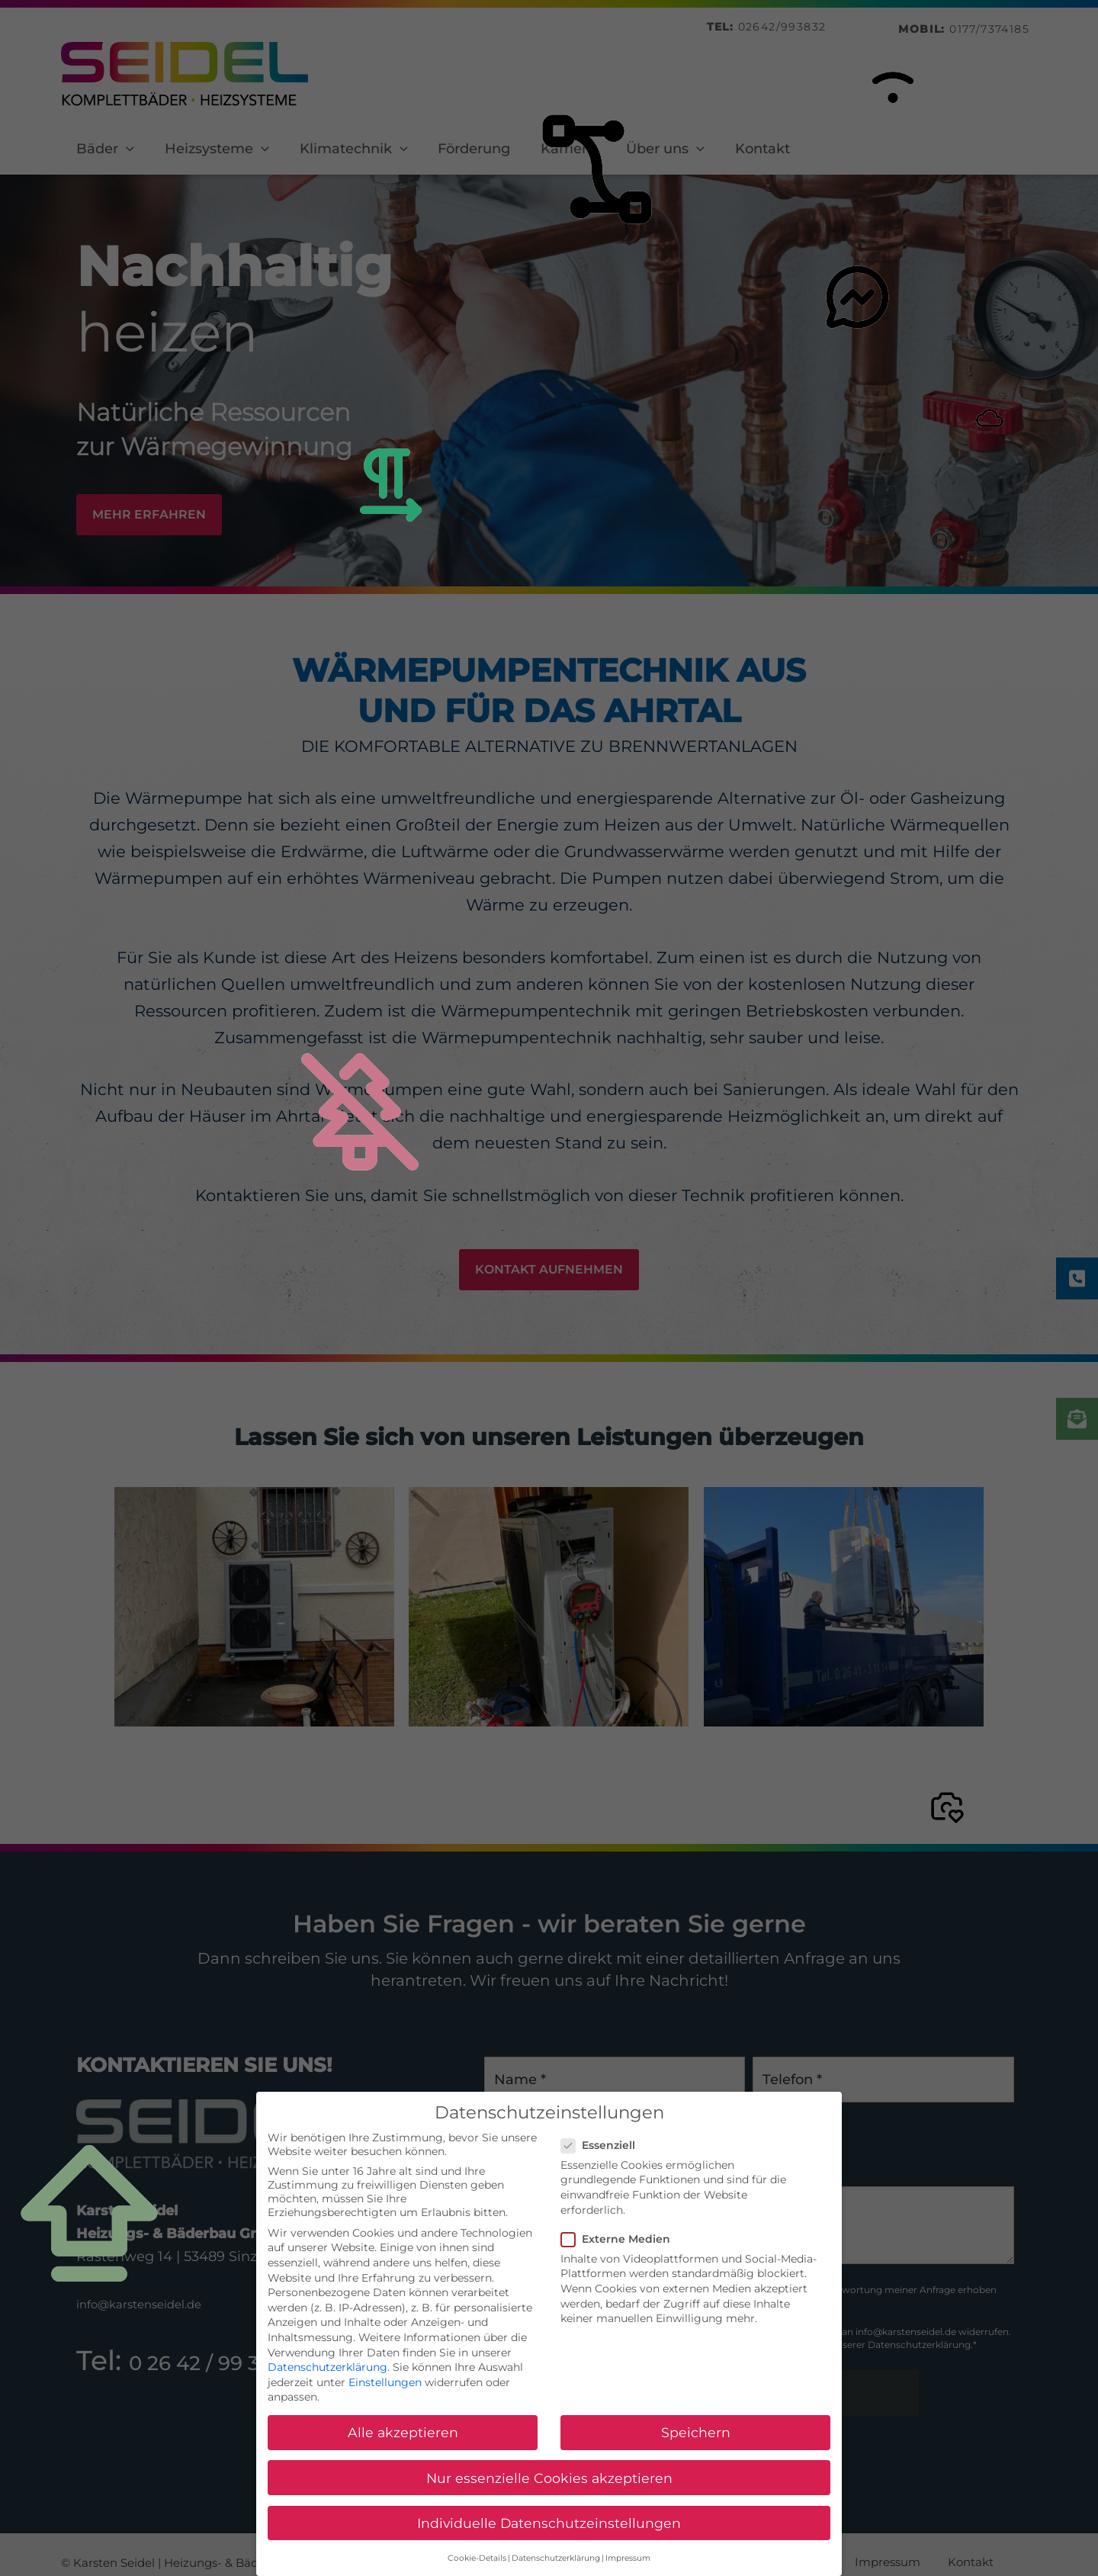  Describe the element at coordinates (390, 483) in the screenshot. I see `set text direction to left-to-right` at that location.